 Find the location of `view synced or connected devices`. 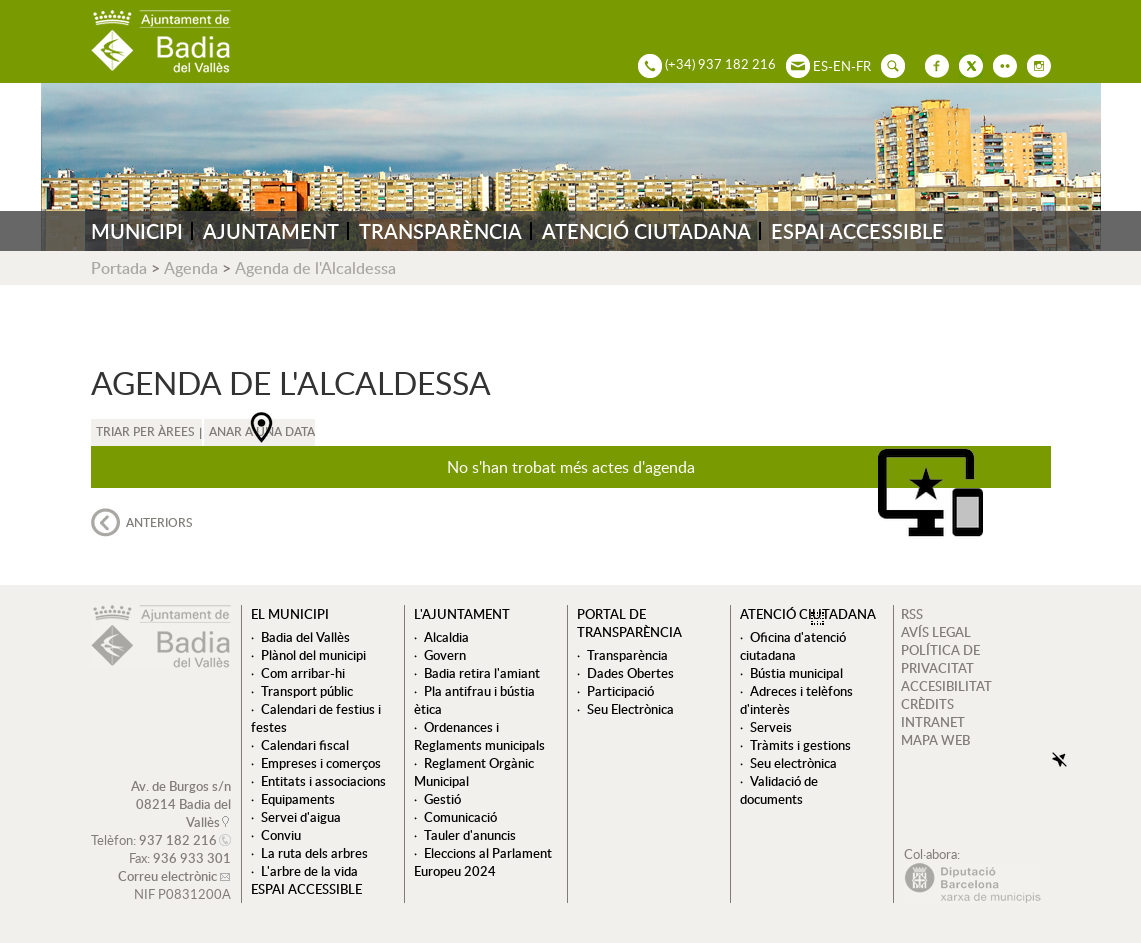

view synced or connected devices is located at coordinates (930, 492).